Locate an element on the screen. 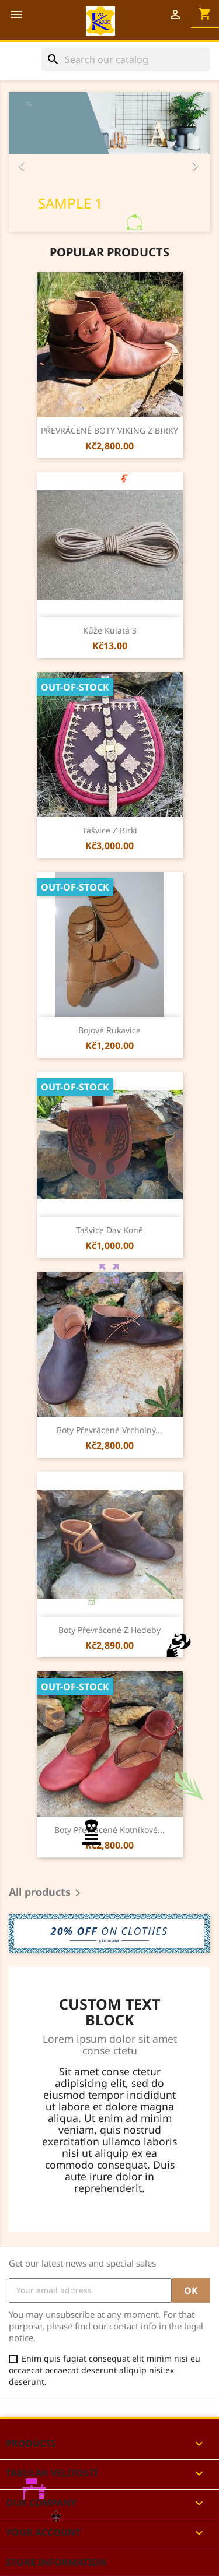 The width and height of the screenshot is (219, 2576). equip armor or defensive gear is located at coordinates (92, 1599).